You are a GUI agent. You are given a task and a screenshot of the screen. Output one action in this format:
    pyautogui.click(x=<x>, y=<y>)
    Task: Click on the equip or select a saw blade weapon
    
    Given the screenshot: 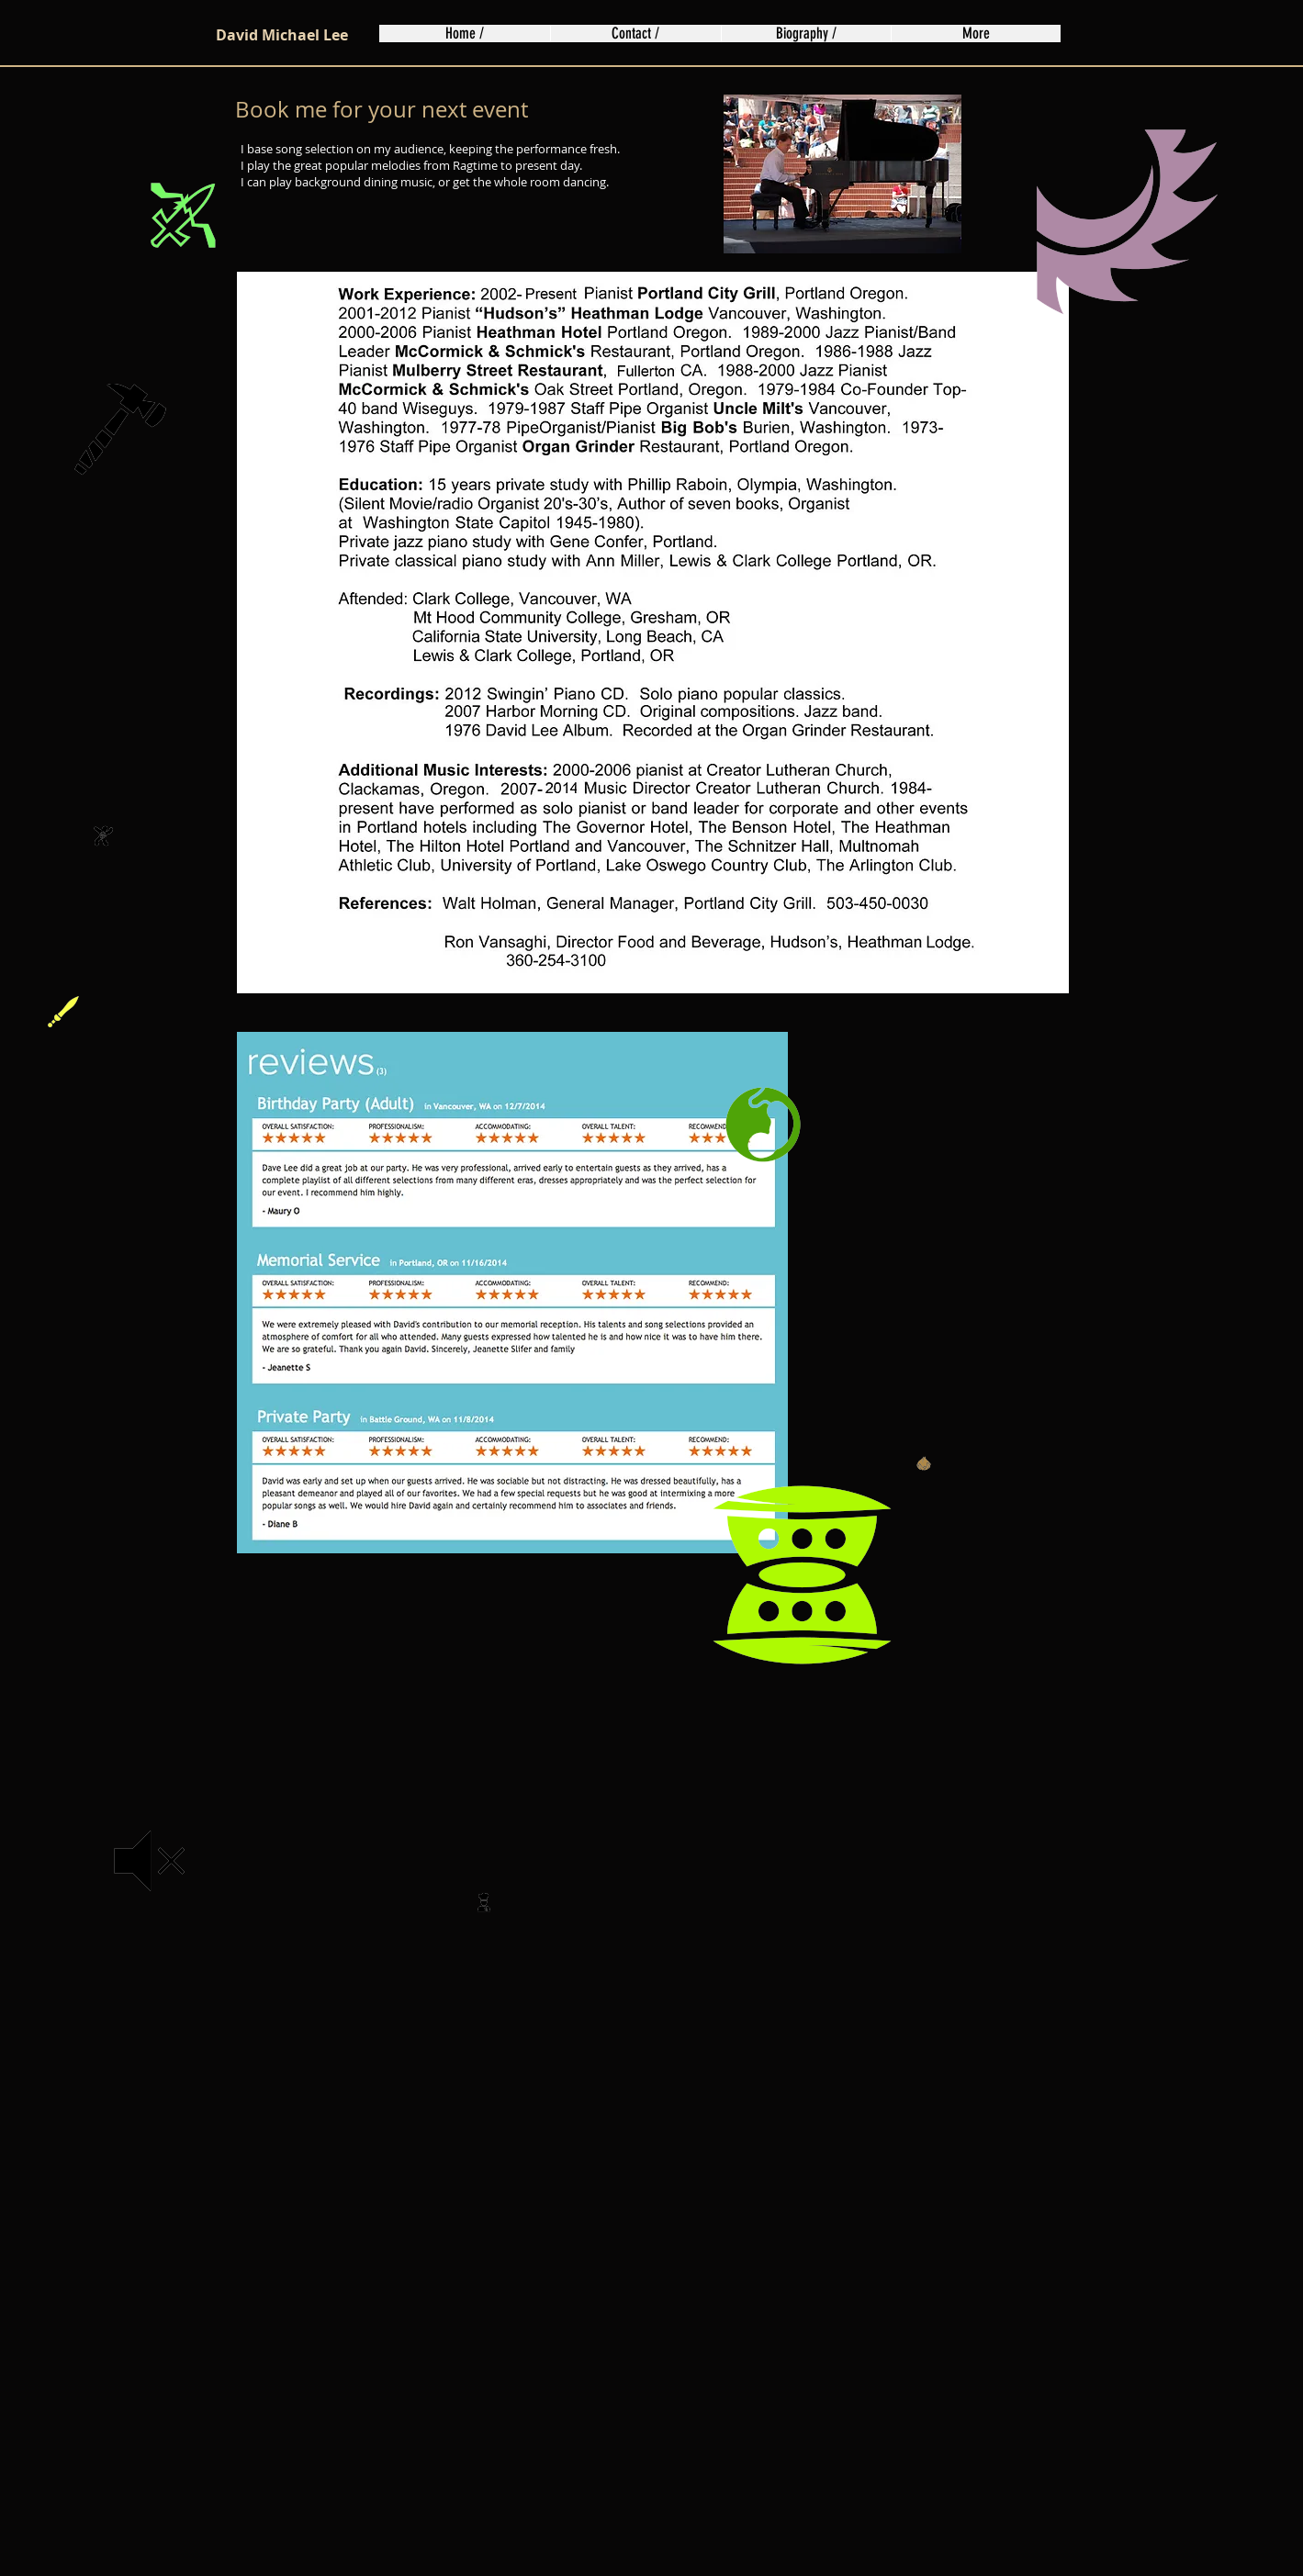 What is the action you would take?
    pyautogui.click(x=1129, y=222)
    